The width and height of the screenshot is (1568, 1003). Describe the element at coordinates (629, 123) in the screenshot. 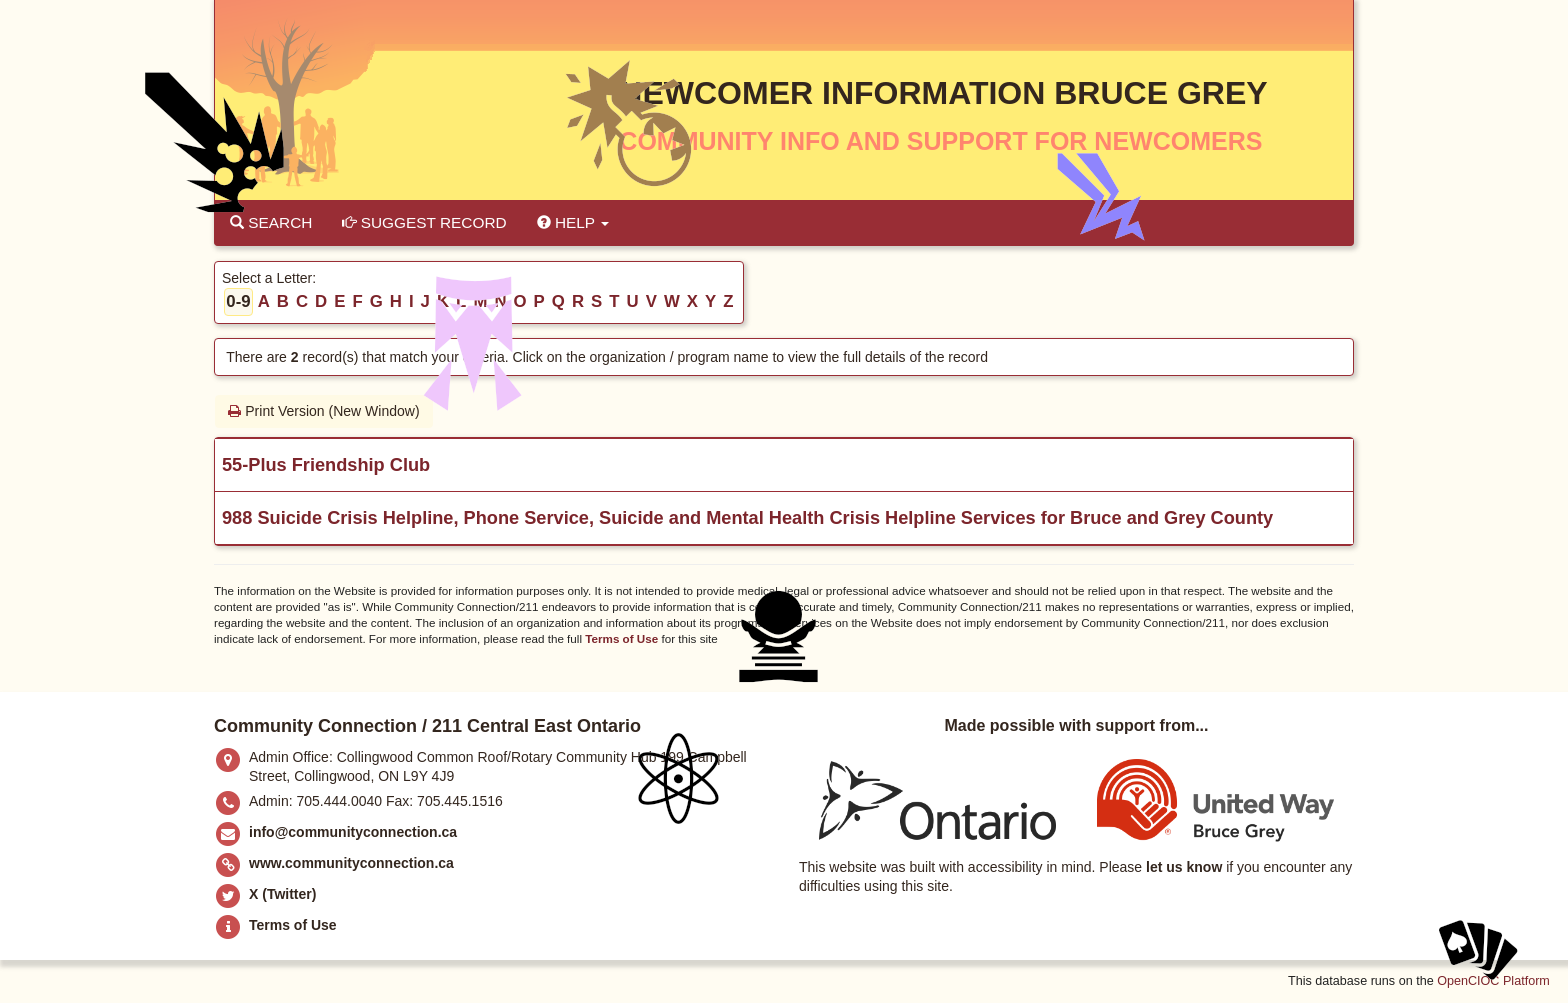

I see `detonate or trigger an explosion effect` at that location.